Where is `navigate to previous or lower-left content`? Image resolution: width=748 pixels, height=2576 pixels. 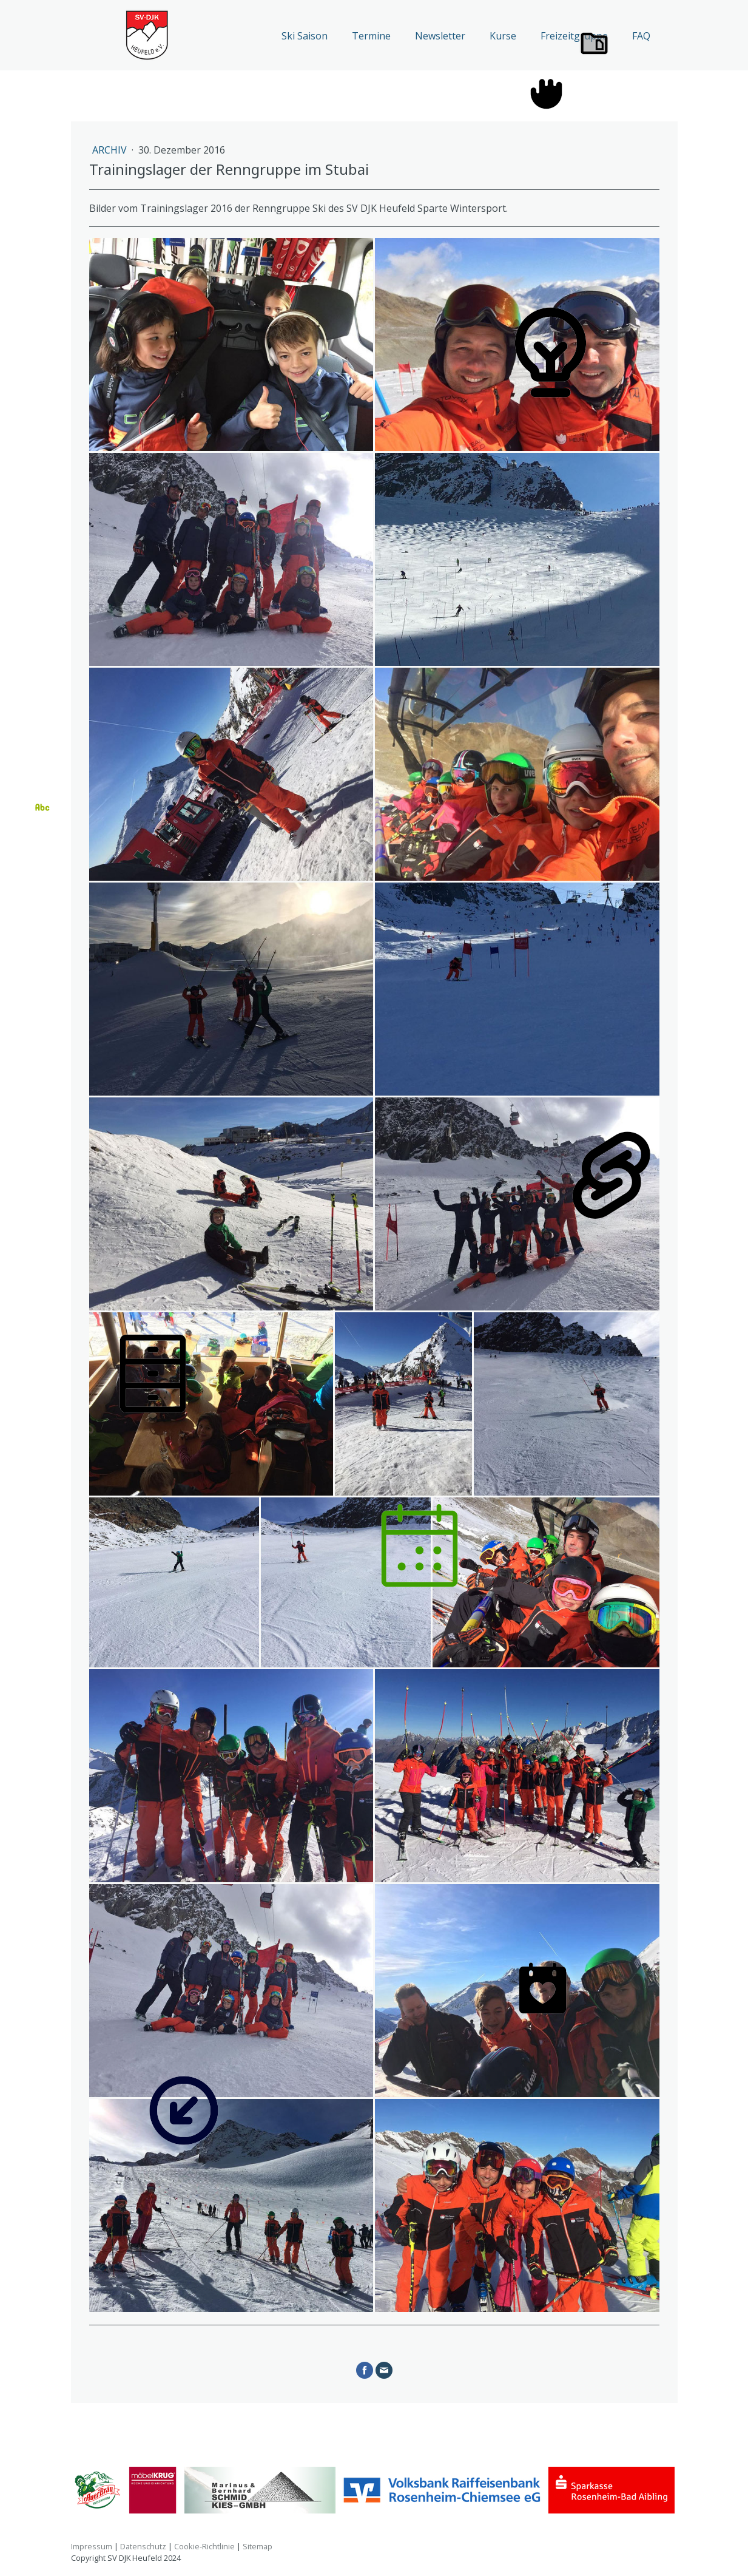 navigate to previous or lower-left content is located at coordinates (184, 2110).